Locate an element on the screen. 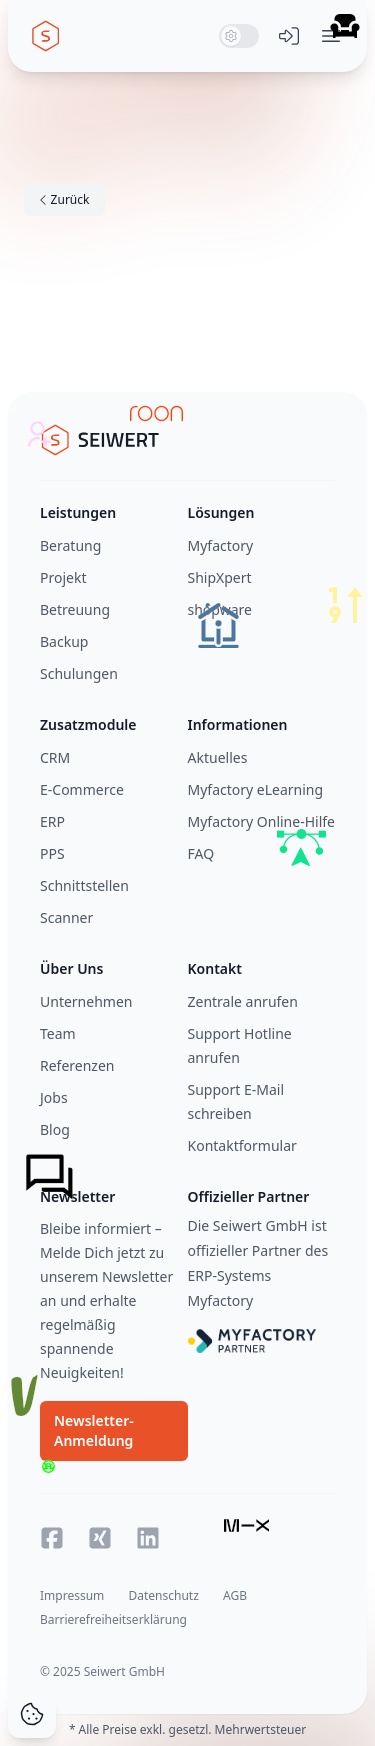 Image resolution: width=375 pixels, height=1746 pixels. browse furniture or home decor items is located at coordinates (345, 26).